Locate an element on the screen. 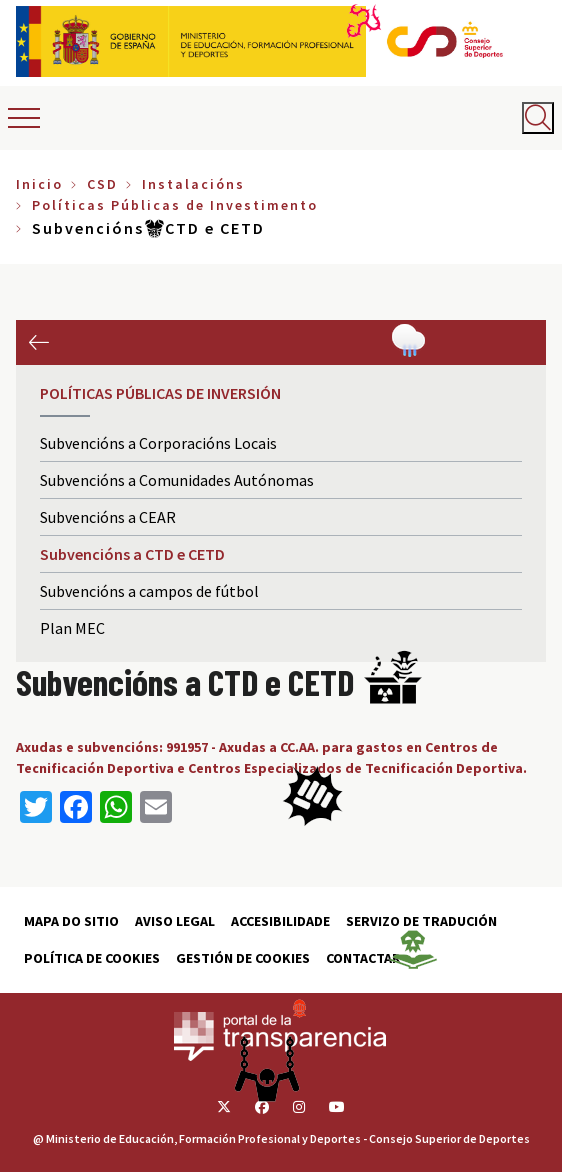 The width and height of the screenshot is (562, 1172). equip torso armor piece is located at coordinates (154, 228).